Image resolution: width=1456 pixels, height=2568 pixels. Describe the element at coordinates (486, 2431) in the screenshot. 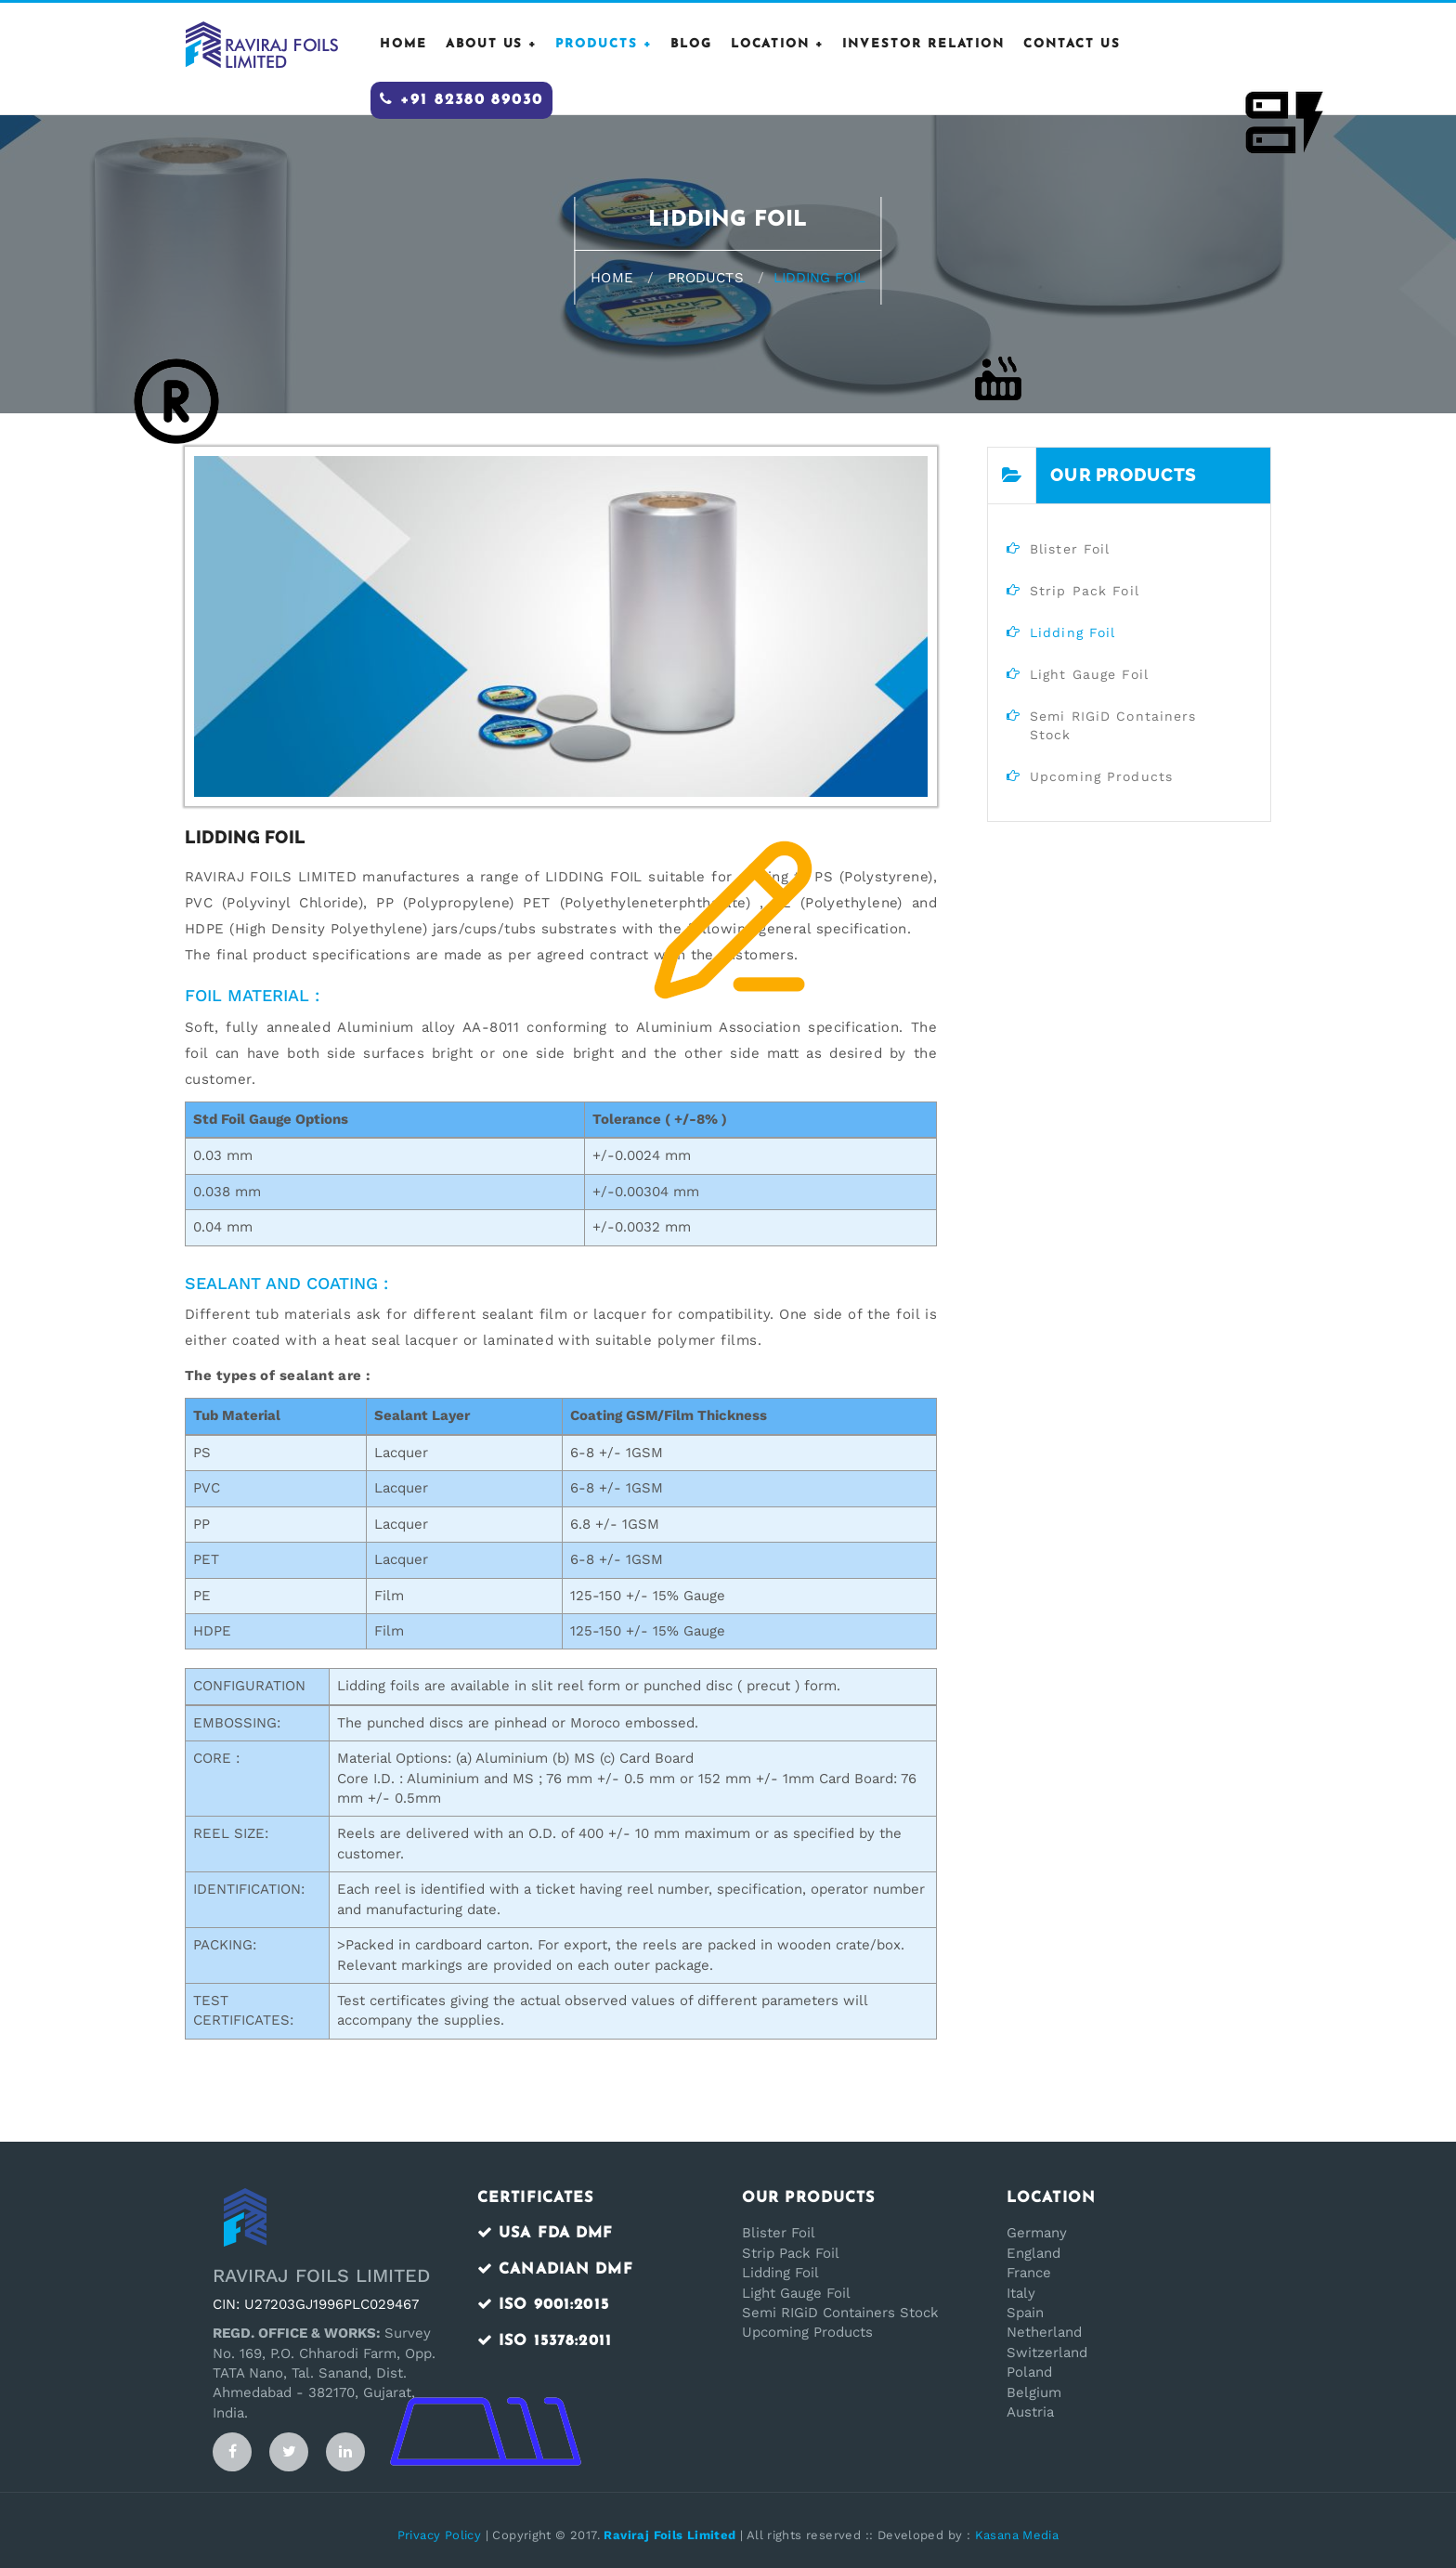

I see `switch between open browser tabs` at that location.